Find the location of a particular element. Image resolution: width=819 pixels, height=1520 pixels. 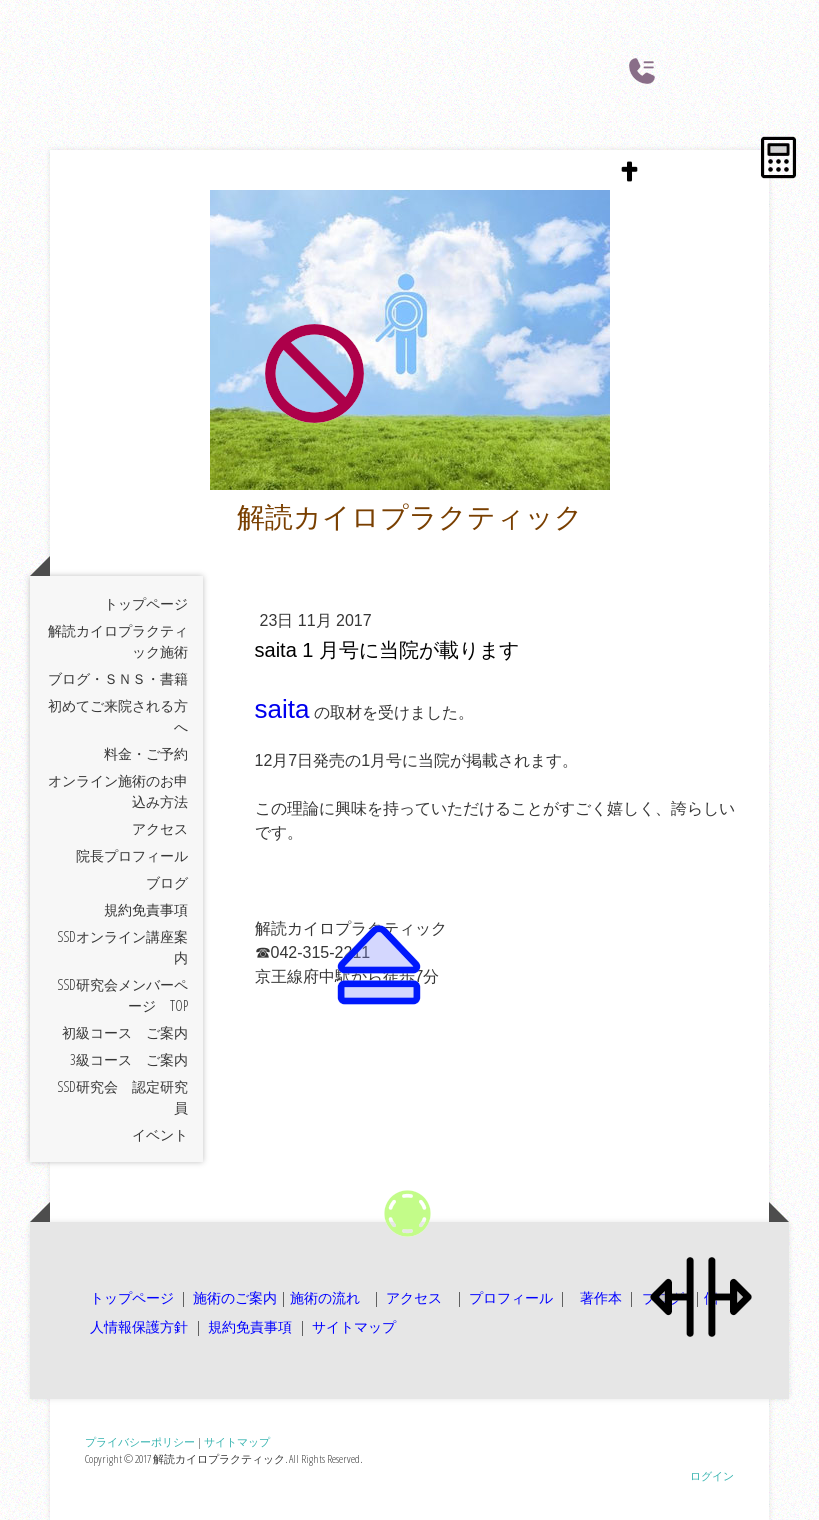

religious or faith-related content is located at coordinates (629, 171).